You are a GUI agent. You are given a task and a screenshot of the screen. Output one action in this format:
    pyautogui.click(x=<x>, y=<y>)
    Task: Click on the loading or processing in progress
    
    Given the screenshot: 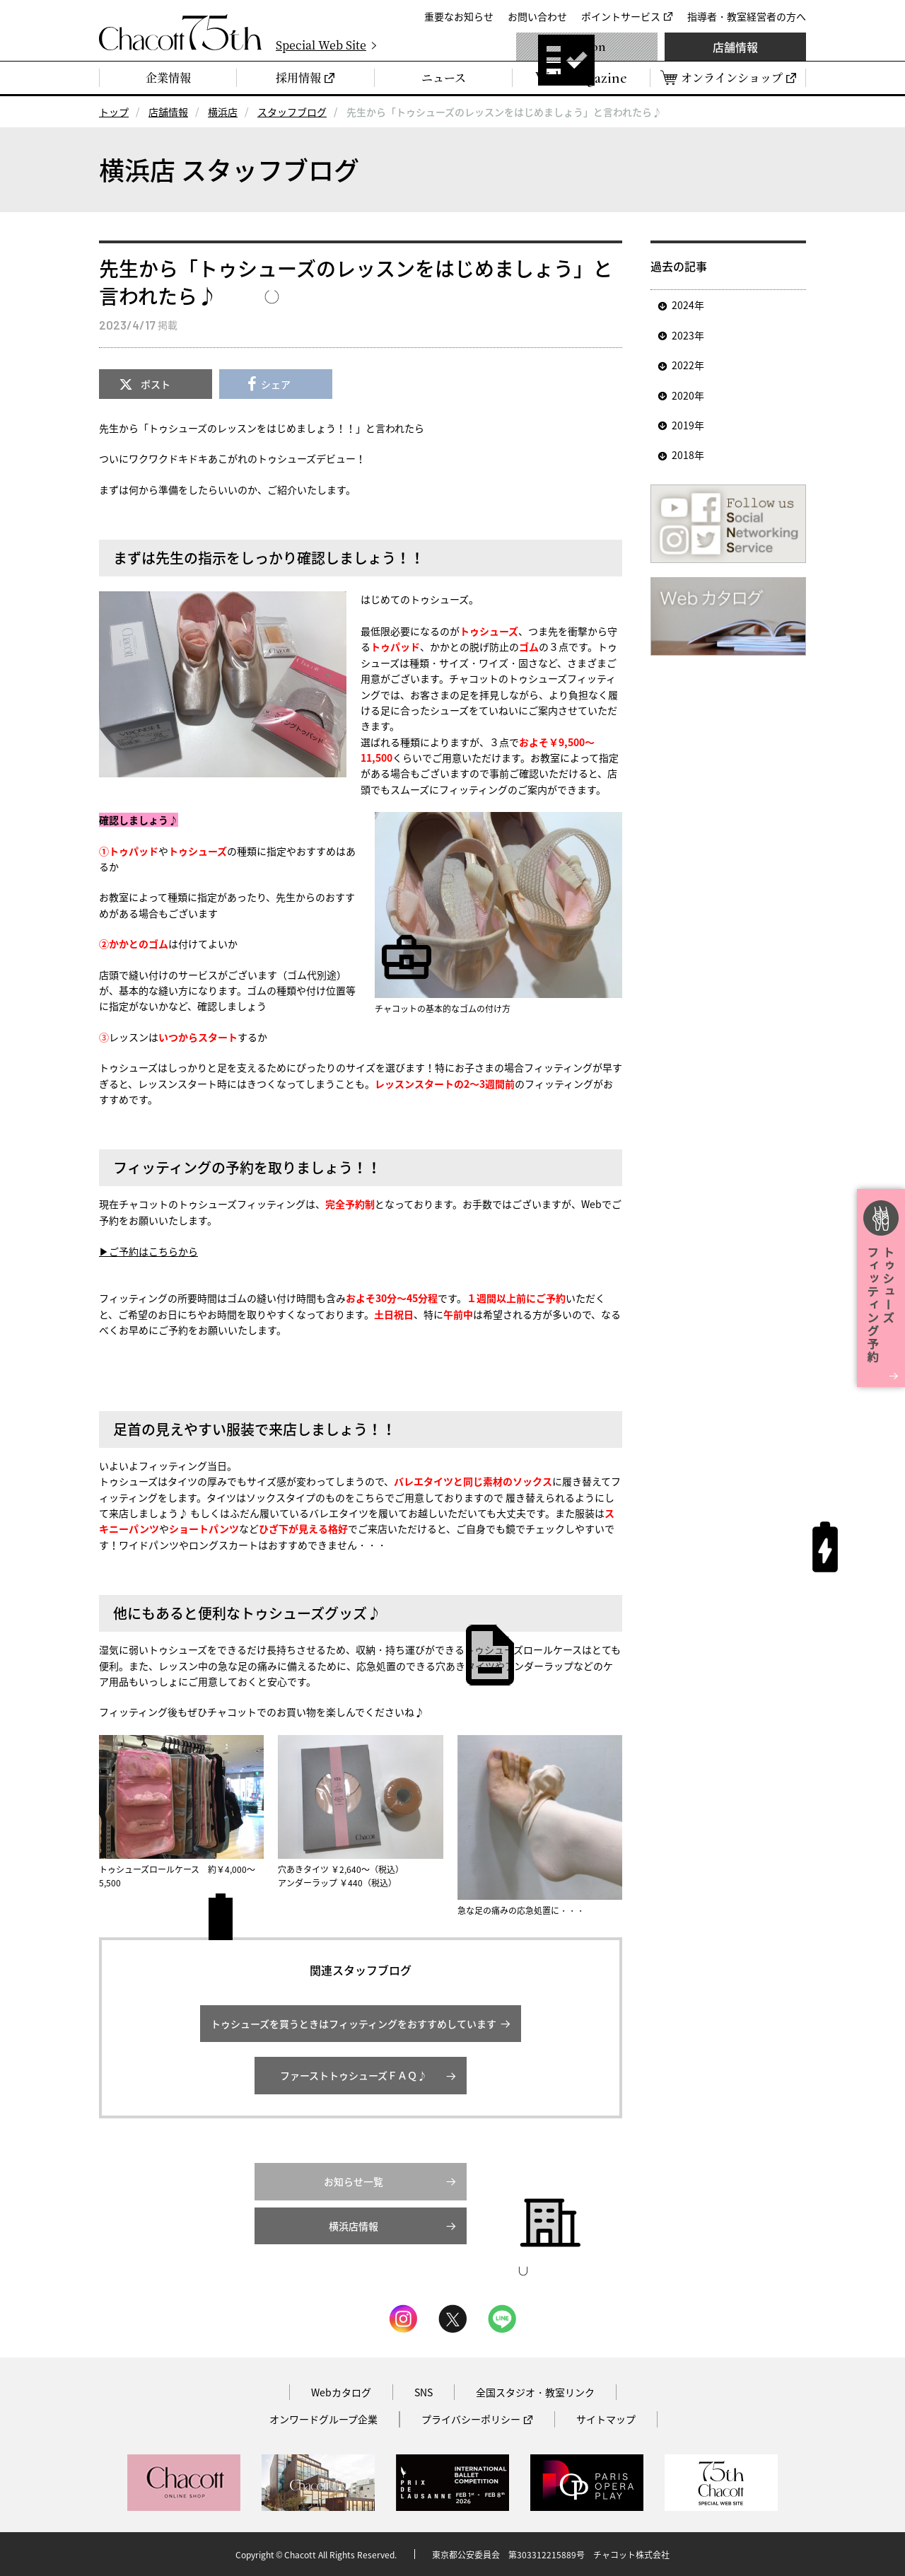 What is the action you would take?
    pyautogui.click(x=272, y=296)
    